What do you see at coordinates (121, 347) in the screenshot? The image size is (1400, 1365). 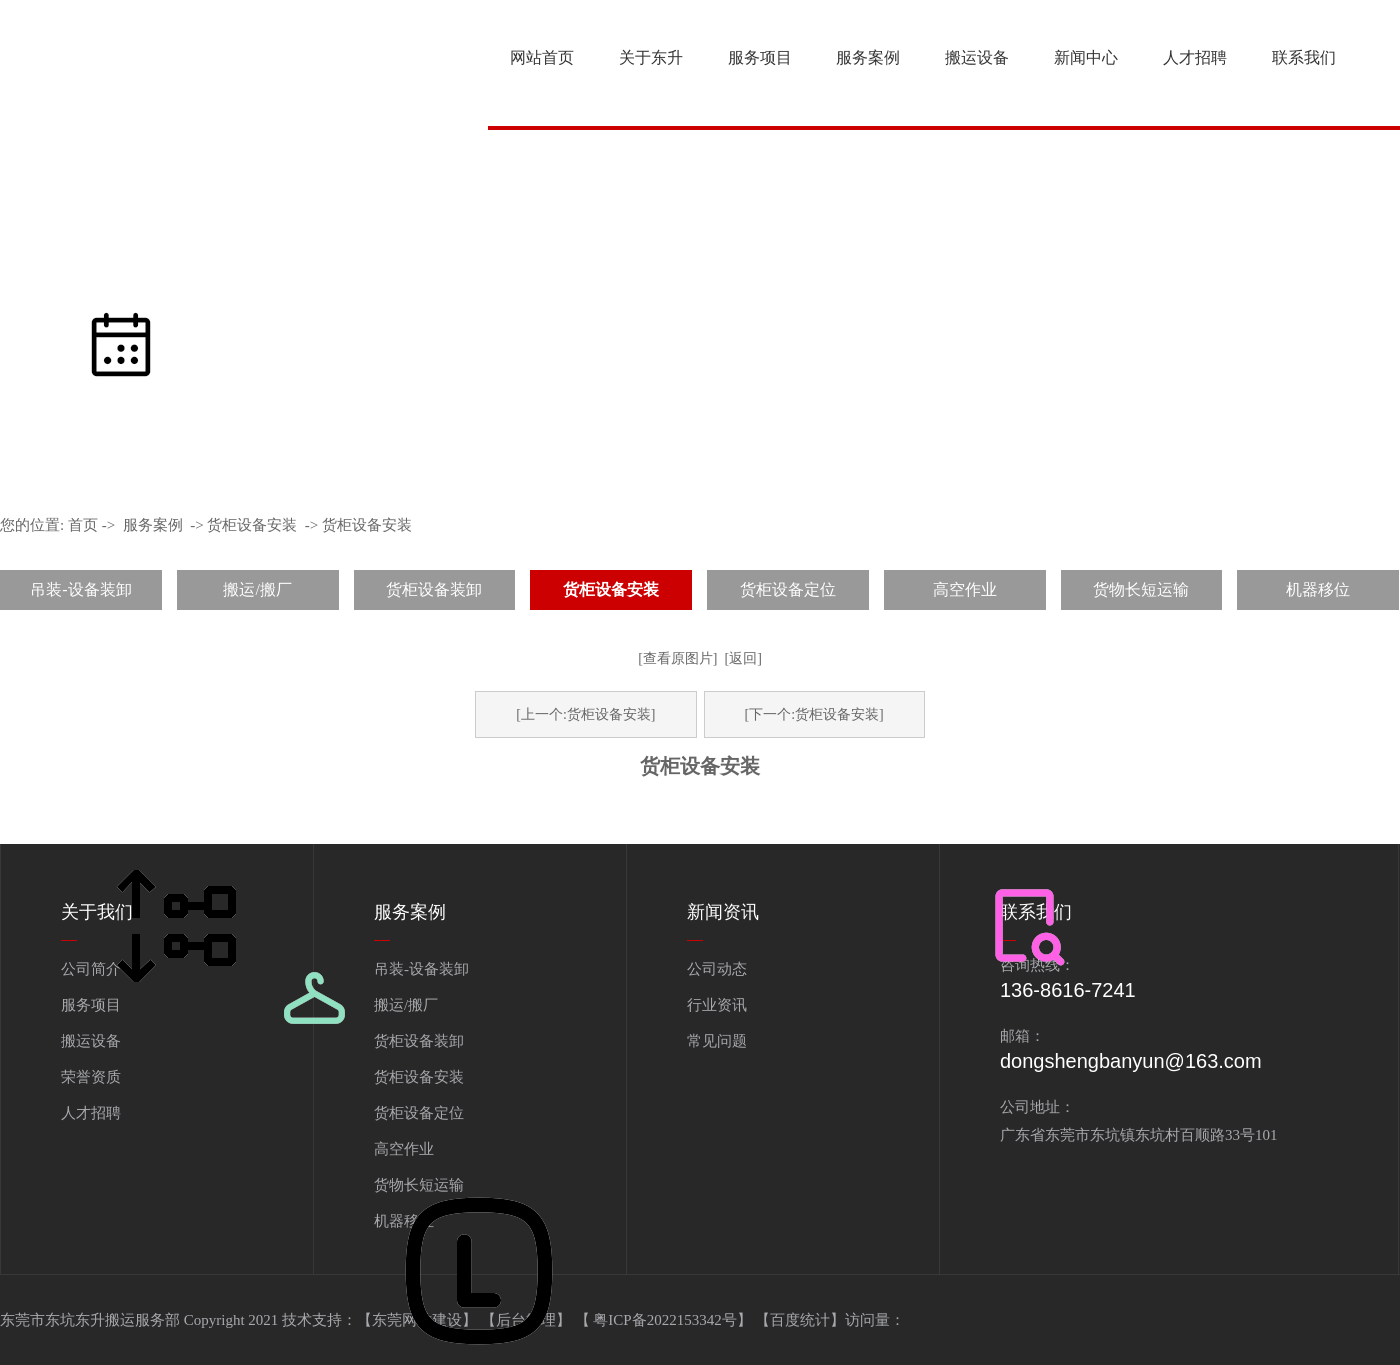 I see `view calendar events` at bounding box center [121, 347].